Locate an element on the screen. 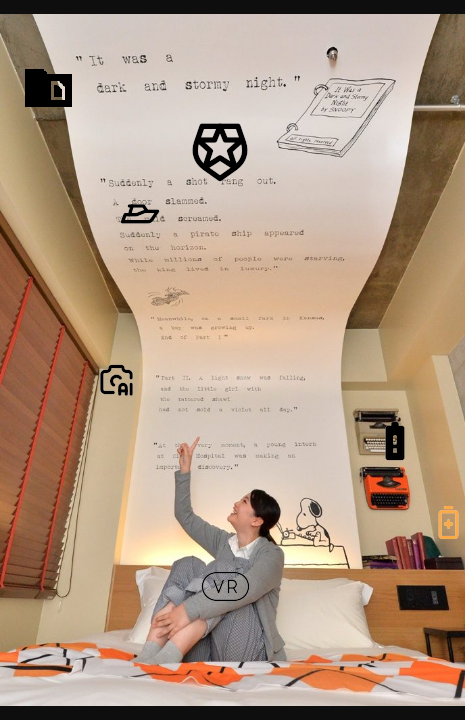 The image size is (465, 720). access folder containing code snippets is located at coordinates (48, 88).